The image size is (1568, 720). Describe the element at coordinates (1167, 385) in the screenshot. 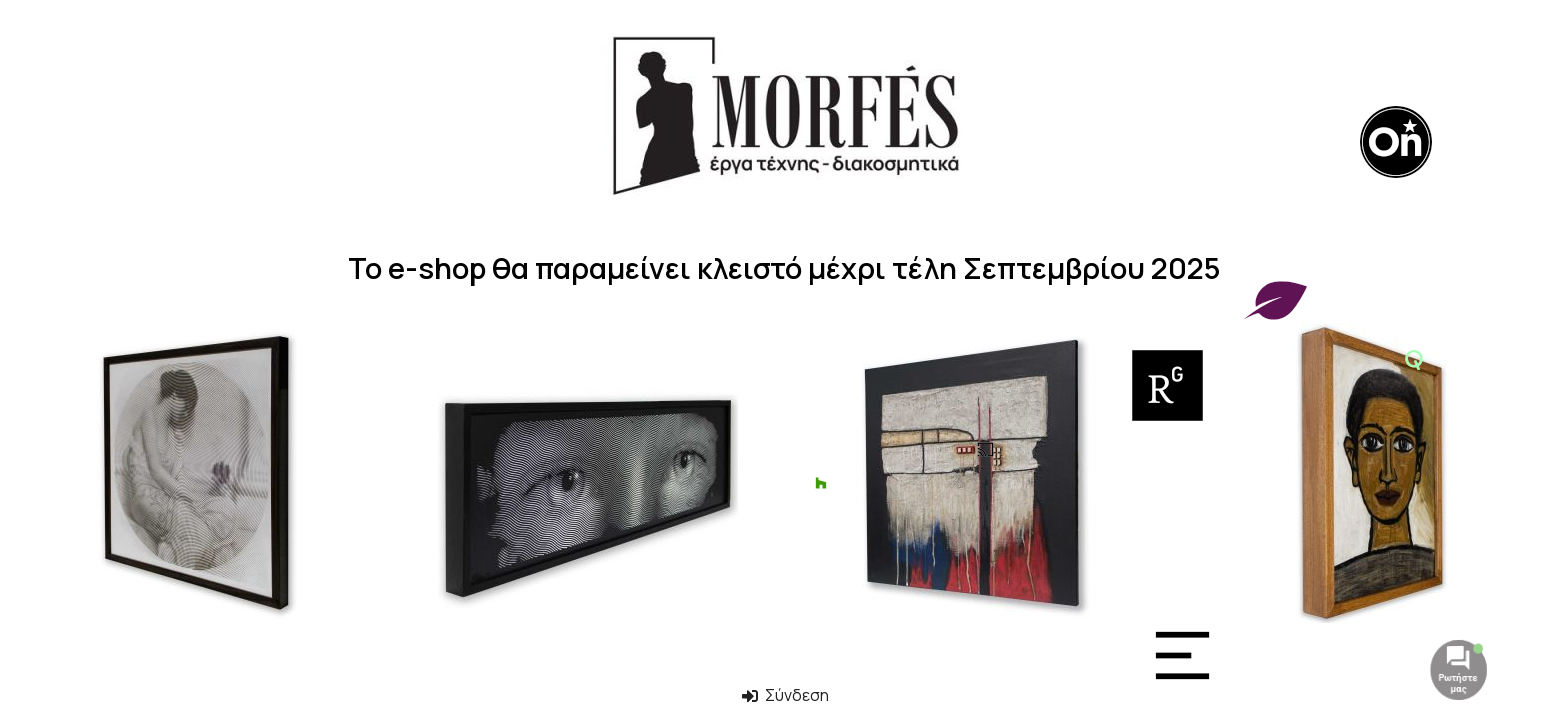

I see `visit ResearchGate profile or page` at that location.